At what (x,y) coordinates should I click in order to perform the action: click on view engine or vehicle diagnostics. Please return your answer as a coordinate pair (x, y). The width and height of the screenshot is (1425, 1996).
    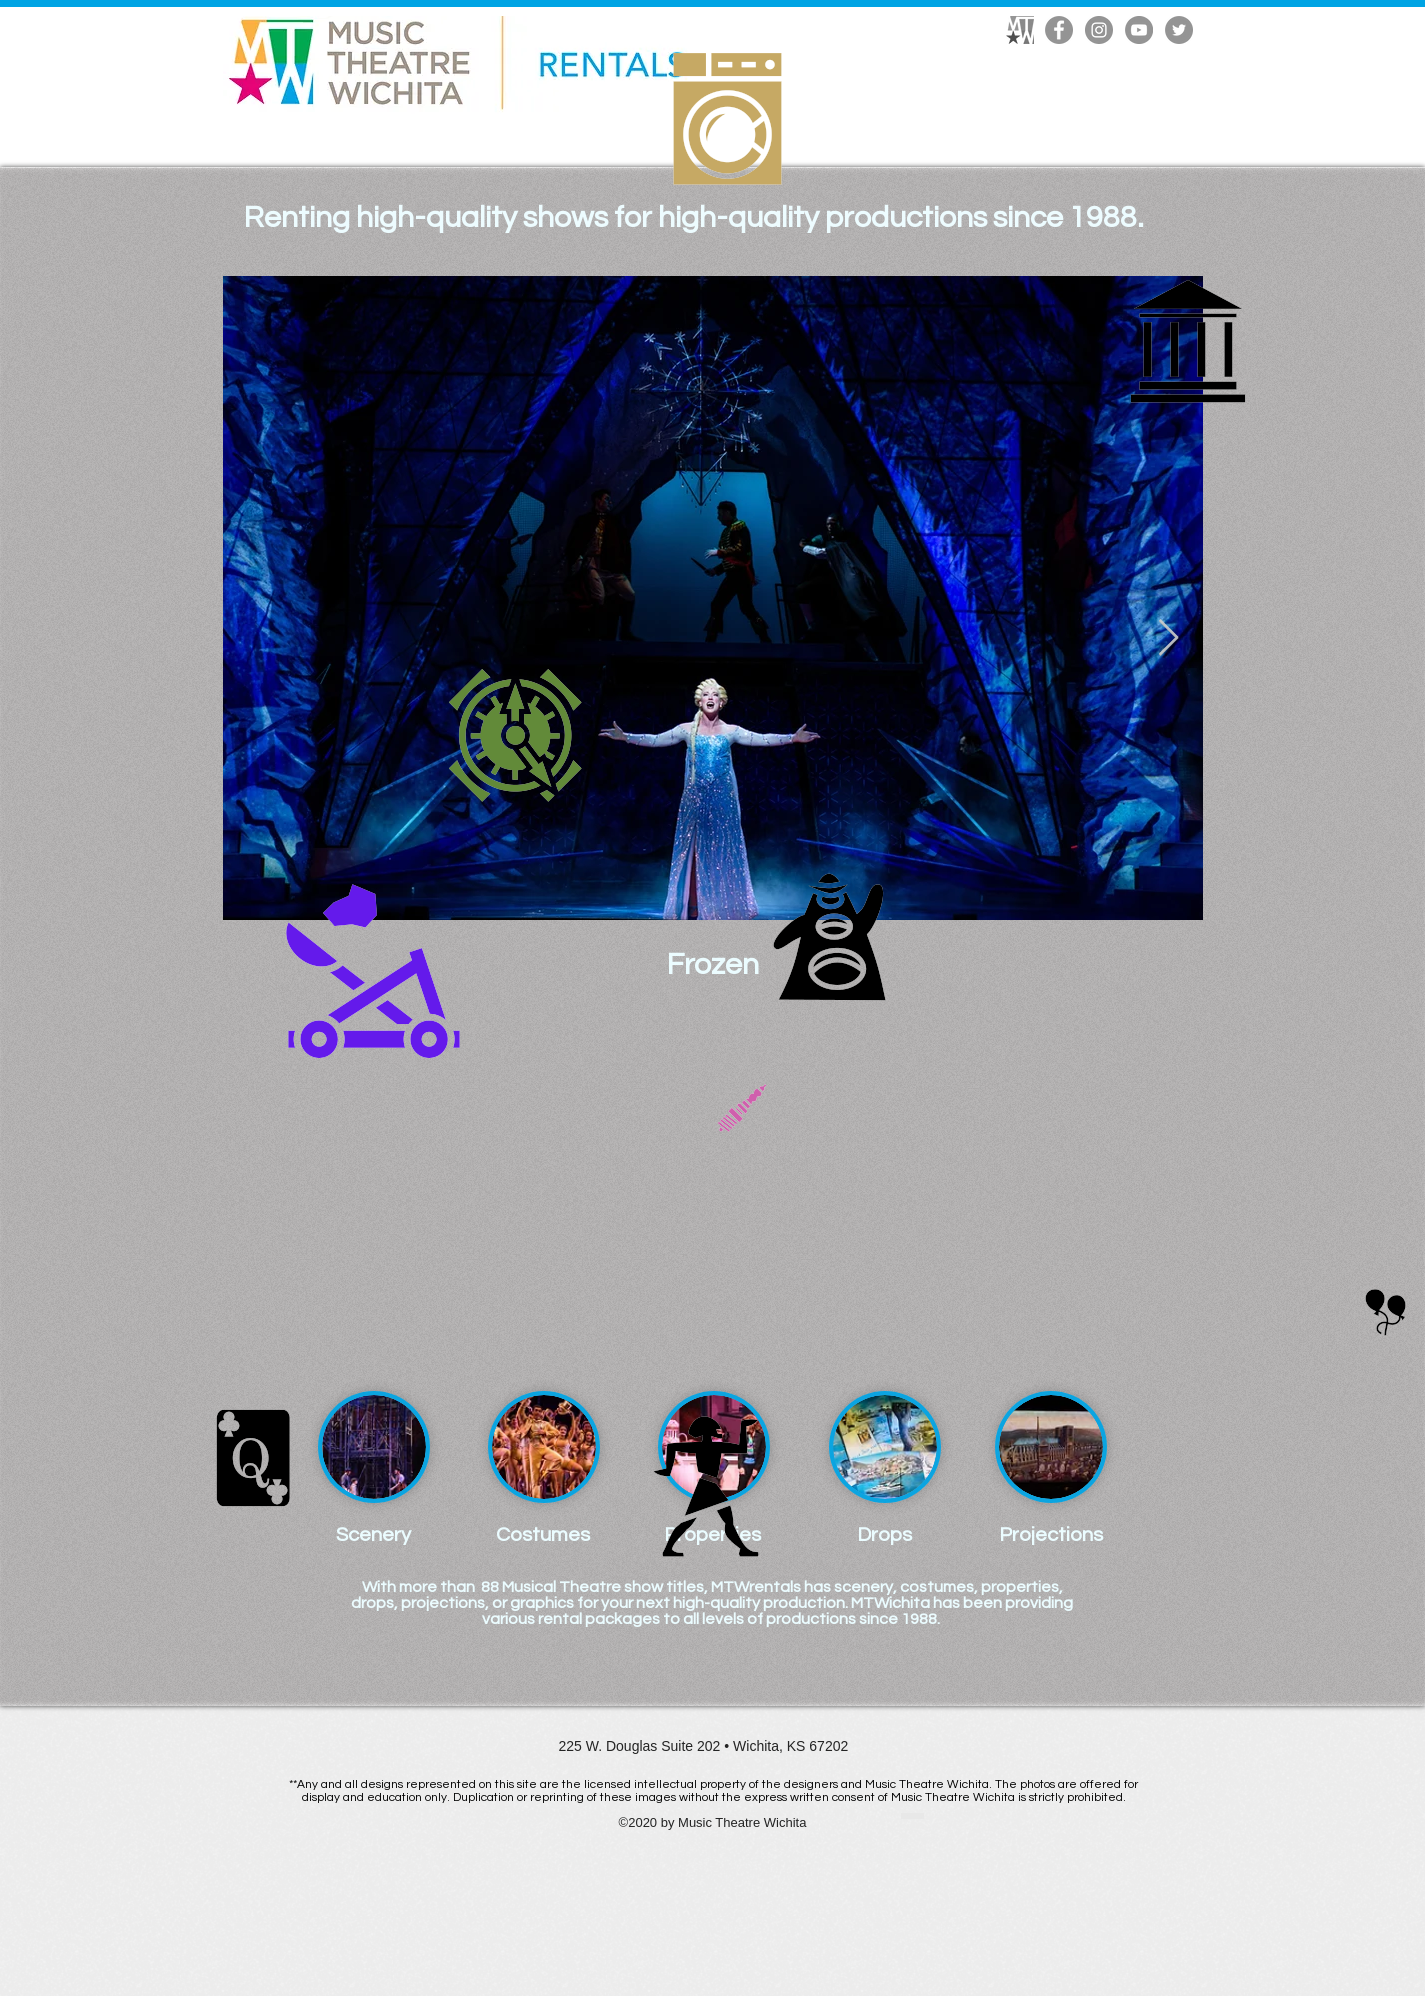
    Looking at the image, I should click on (742, 1108).